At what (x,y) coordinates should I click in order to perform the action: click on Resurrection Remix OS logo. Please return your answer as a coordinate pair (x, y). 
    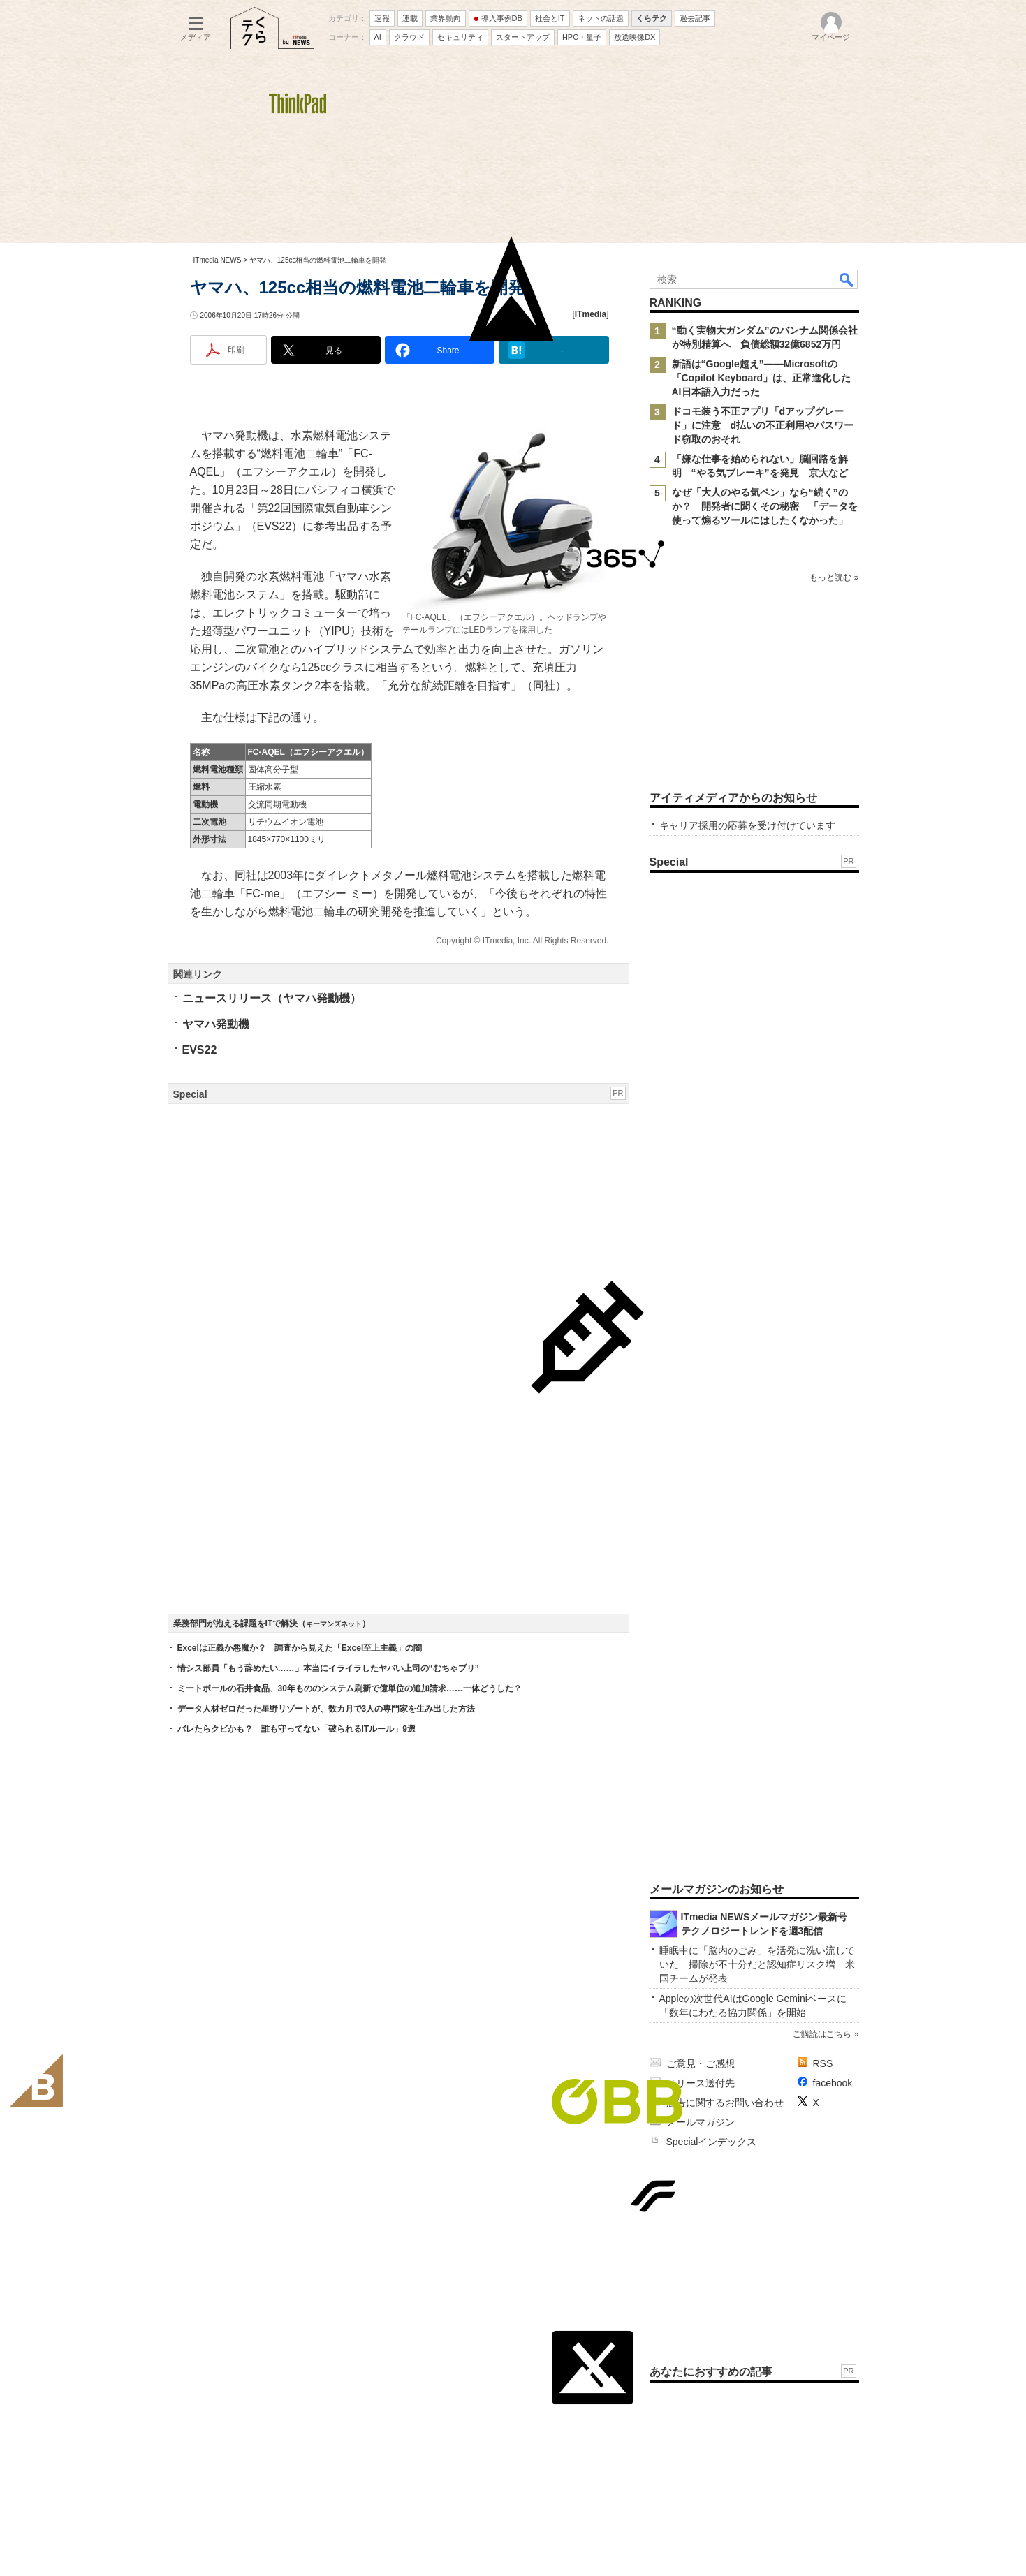
    Looking at the image, I should click on (653, 2196).